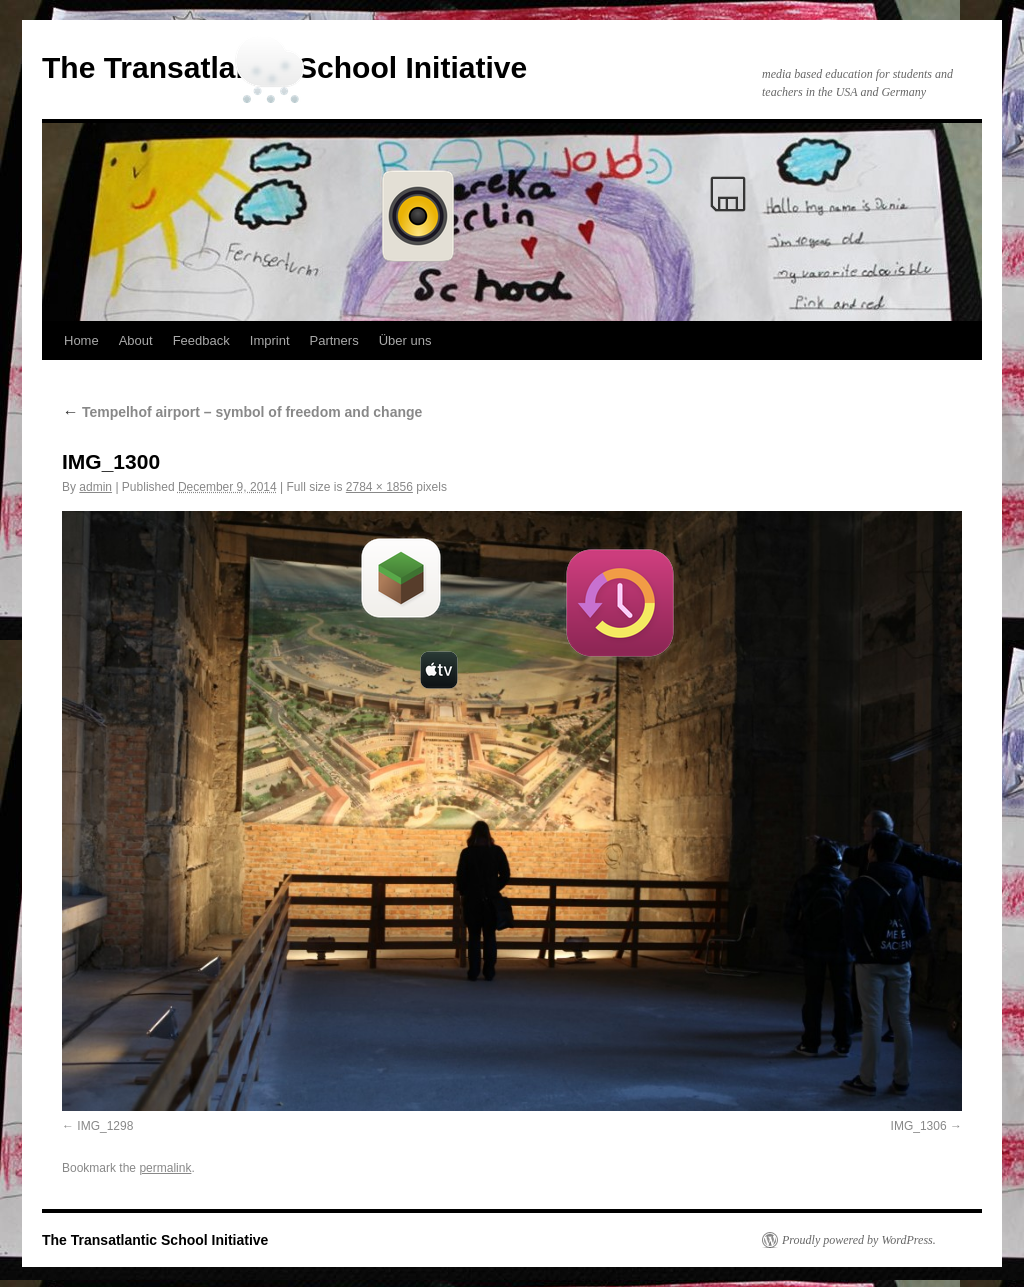  Describe the element at coordinates (418, 216) in the screenshot. I see `open rhythmbox music player` at that location.